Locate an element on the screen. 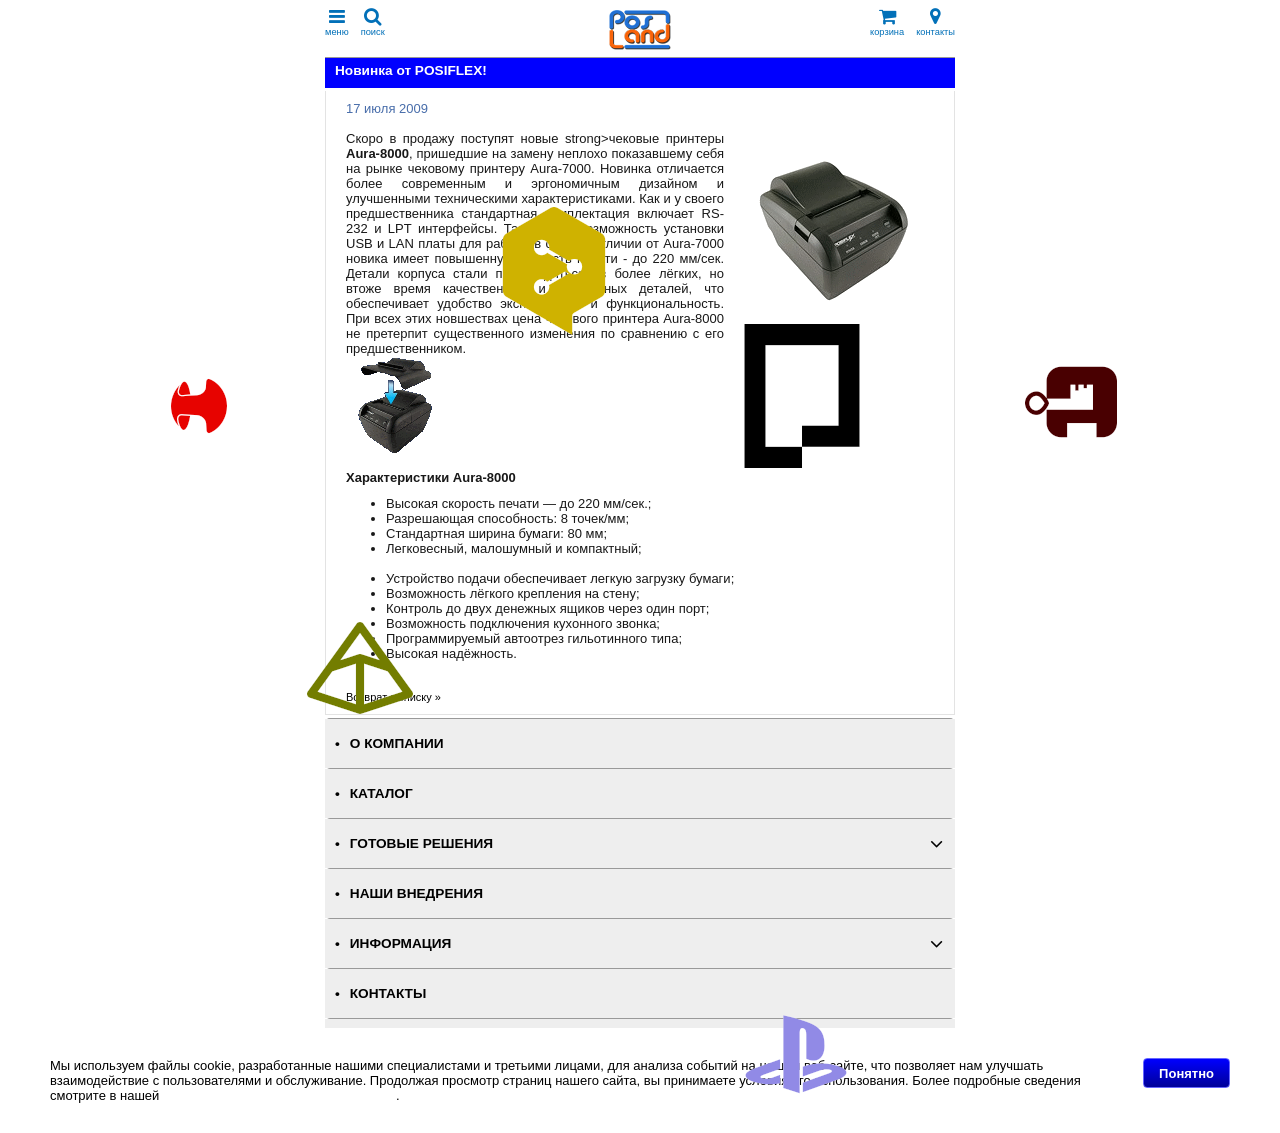 The width and height of the screenshot is (1280, 1133). pagekit CMS logo is located at coordinates (802, 396).